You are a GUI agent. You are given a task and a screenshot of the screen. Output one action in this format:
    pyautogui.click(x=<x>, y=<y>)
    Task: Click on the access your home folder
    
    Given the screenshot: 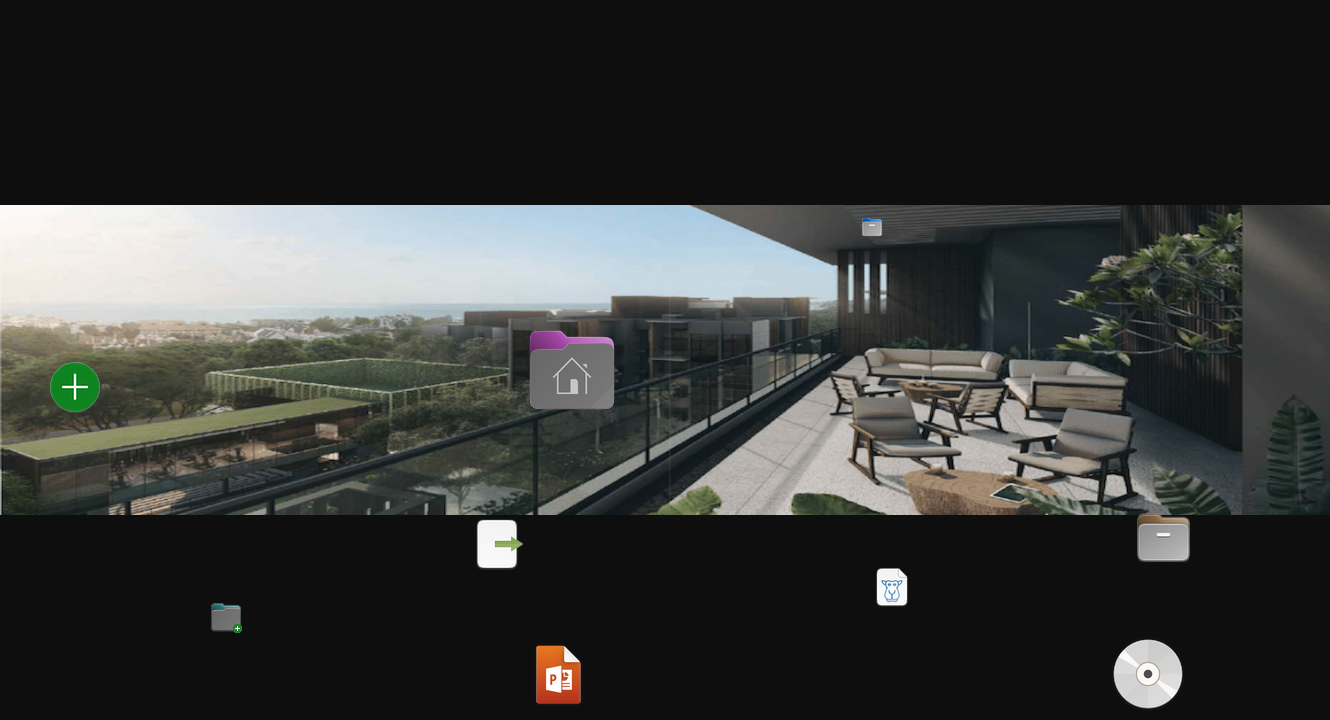 What is the action you would take?
    pyautogui.click(x=572, y=370)
    